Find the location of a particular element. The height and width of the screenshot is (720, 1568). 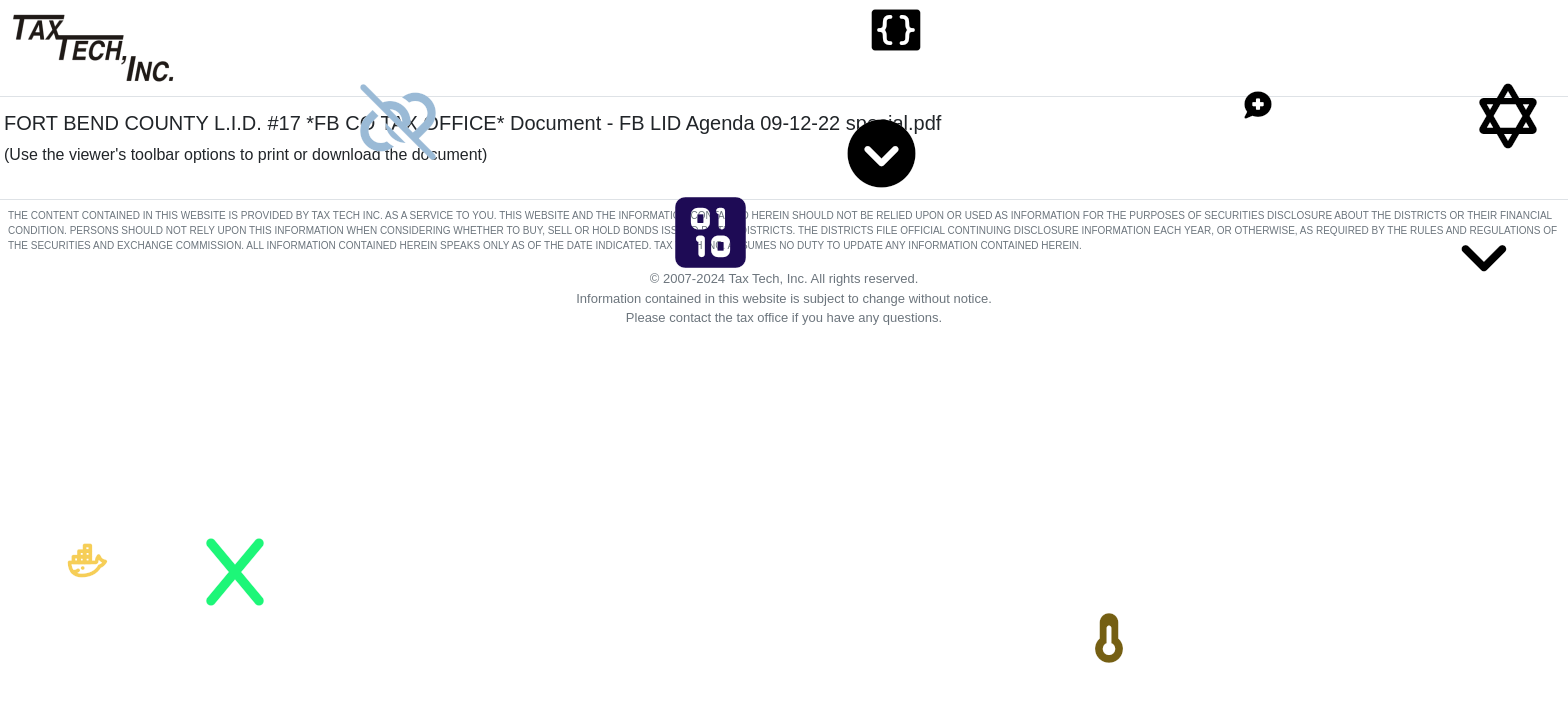

close or dismiss a dialog is located at coordinates (235, 572).